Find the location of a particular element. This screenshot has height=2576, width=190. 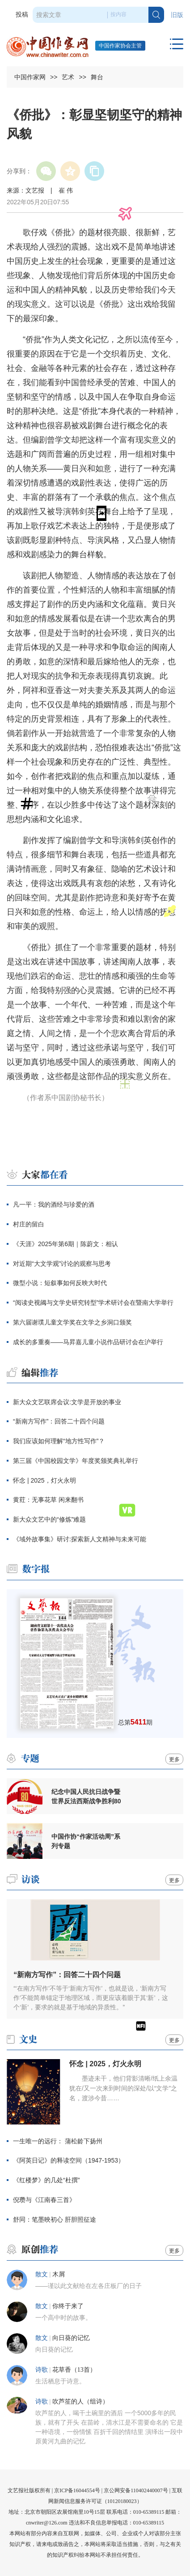

apply inner borders to selected cells is located at coordinates (125, 1084).